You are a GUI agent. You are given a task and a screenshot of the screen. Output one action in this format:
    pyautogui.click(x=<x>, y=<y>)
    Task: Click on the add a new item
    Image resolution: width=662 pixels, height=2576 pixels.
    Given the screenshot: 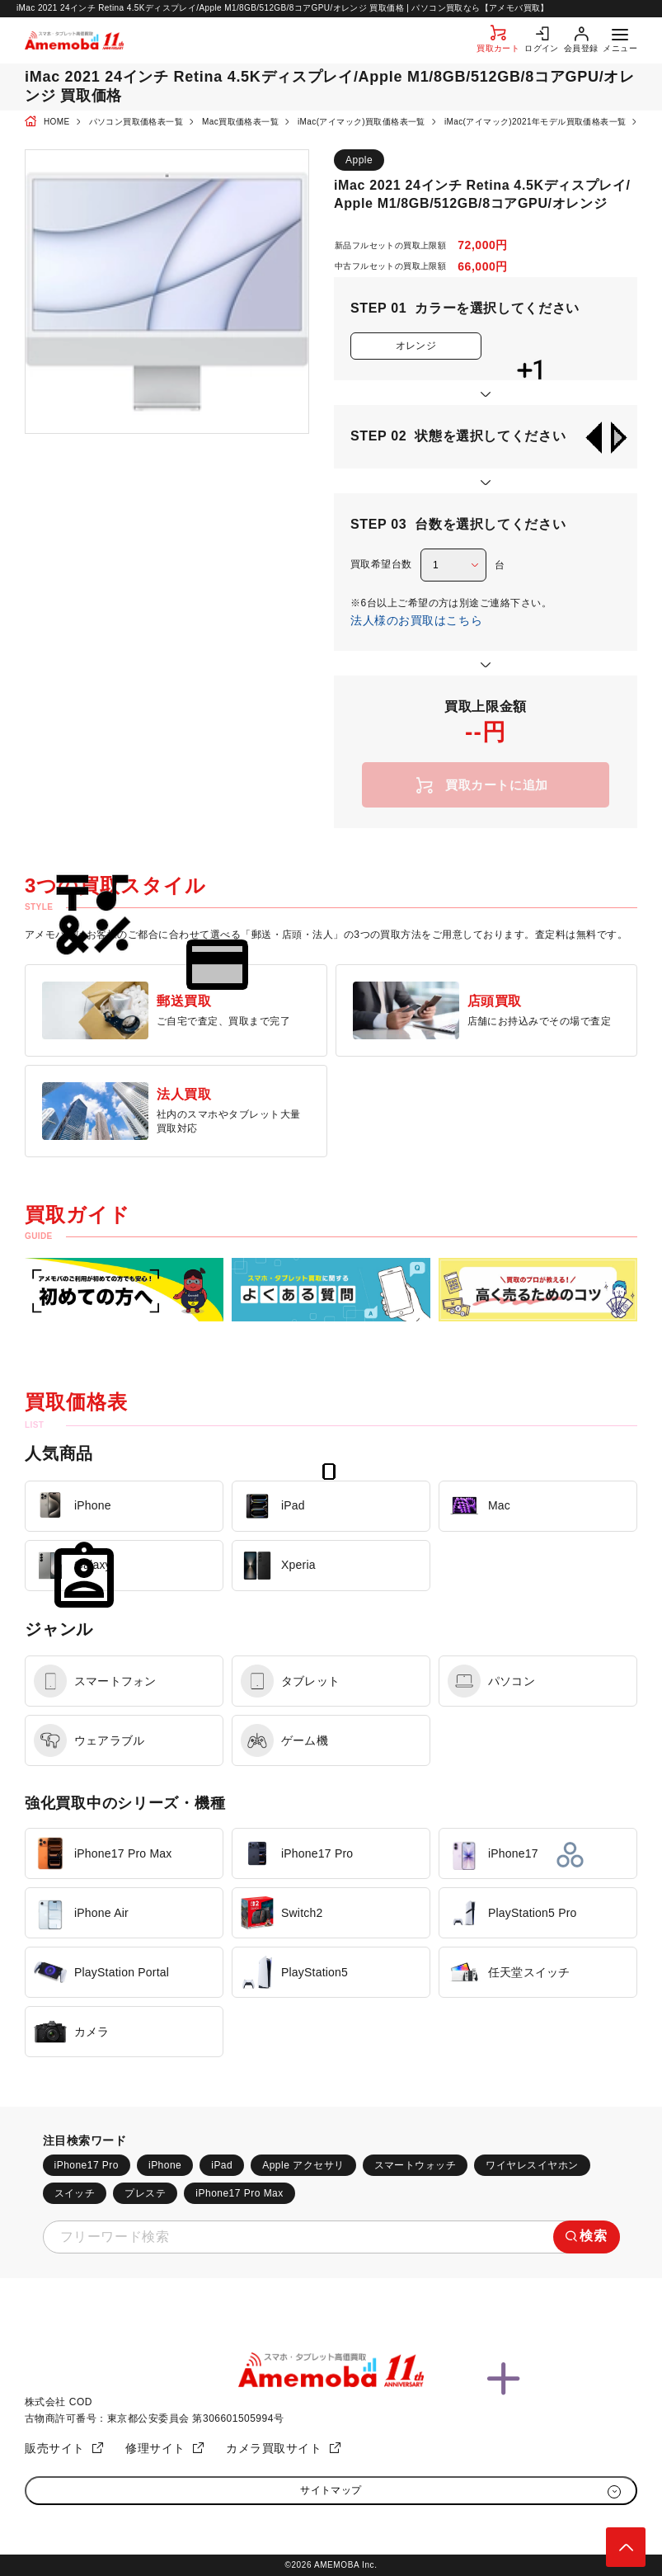 What is the action you would take?
    pyautogui.click(x=504, y=2379)
    